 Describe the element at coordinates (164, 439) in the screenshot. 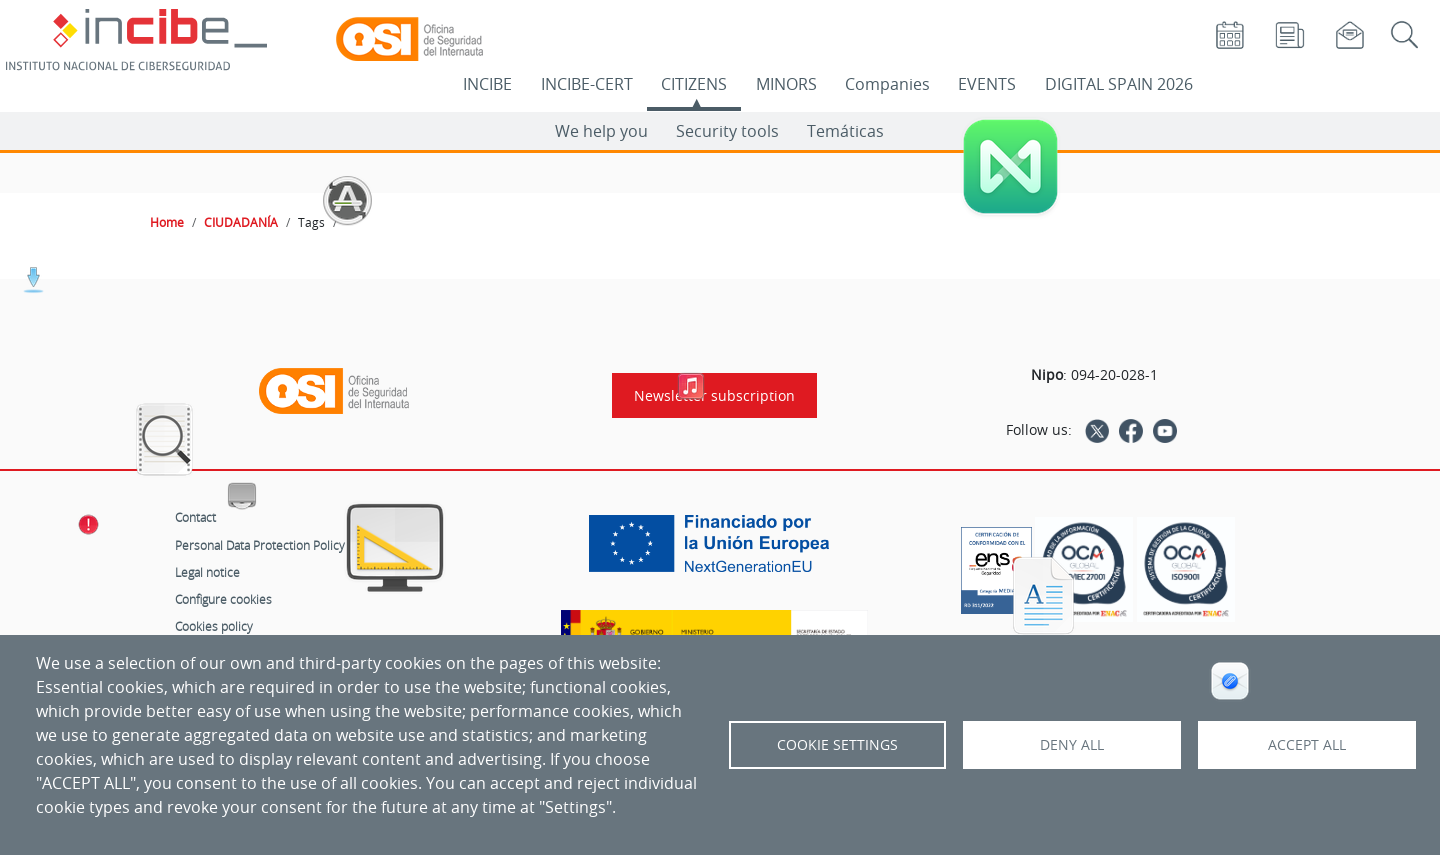

I see `open system logs viewer` at that location.